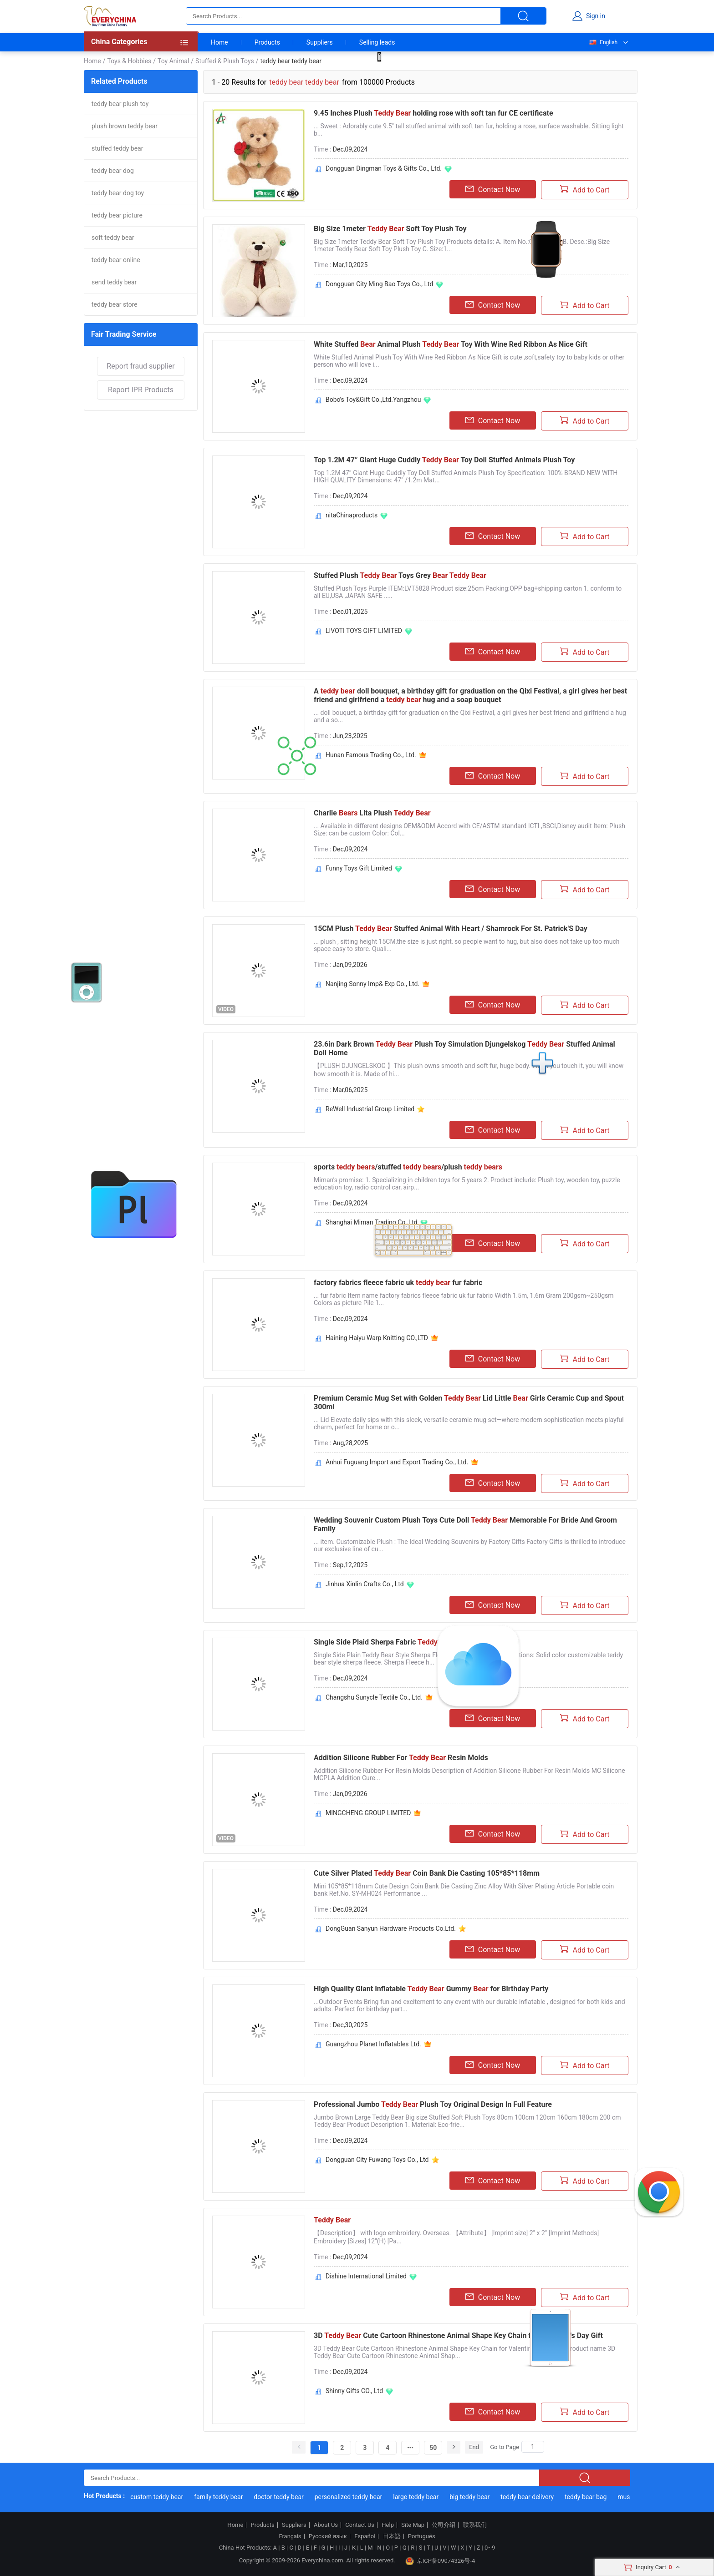  I want to click on apple watch device icon, so click(546, 249).